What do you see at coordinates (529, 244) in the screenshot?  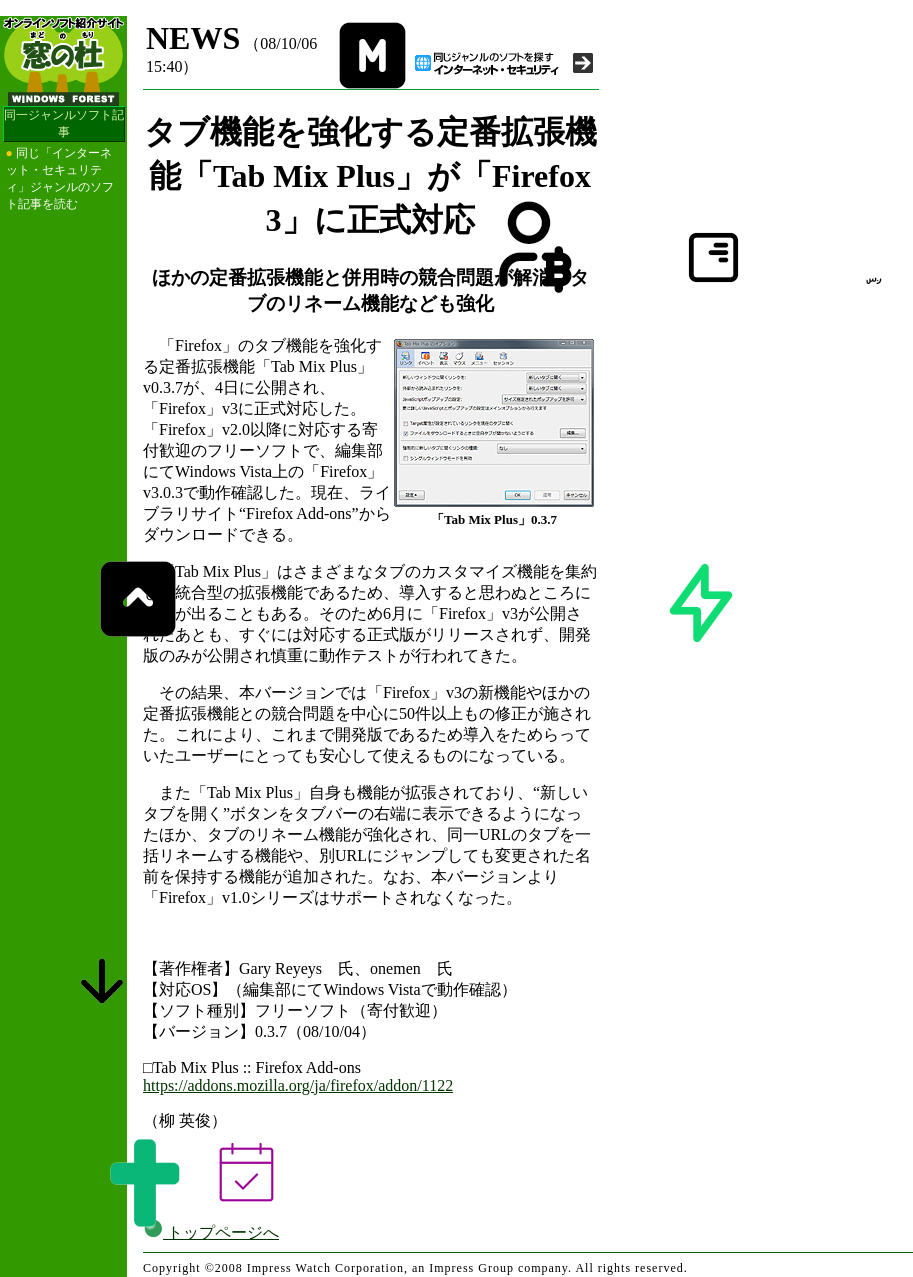 I see `view user's bitcoin wallet or balance` at bounding box center [529, 244].